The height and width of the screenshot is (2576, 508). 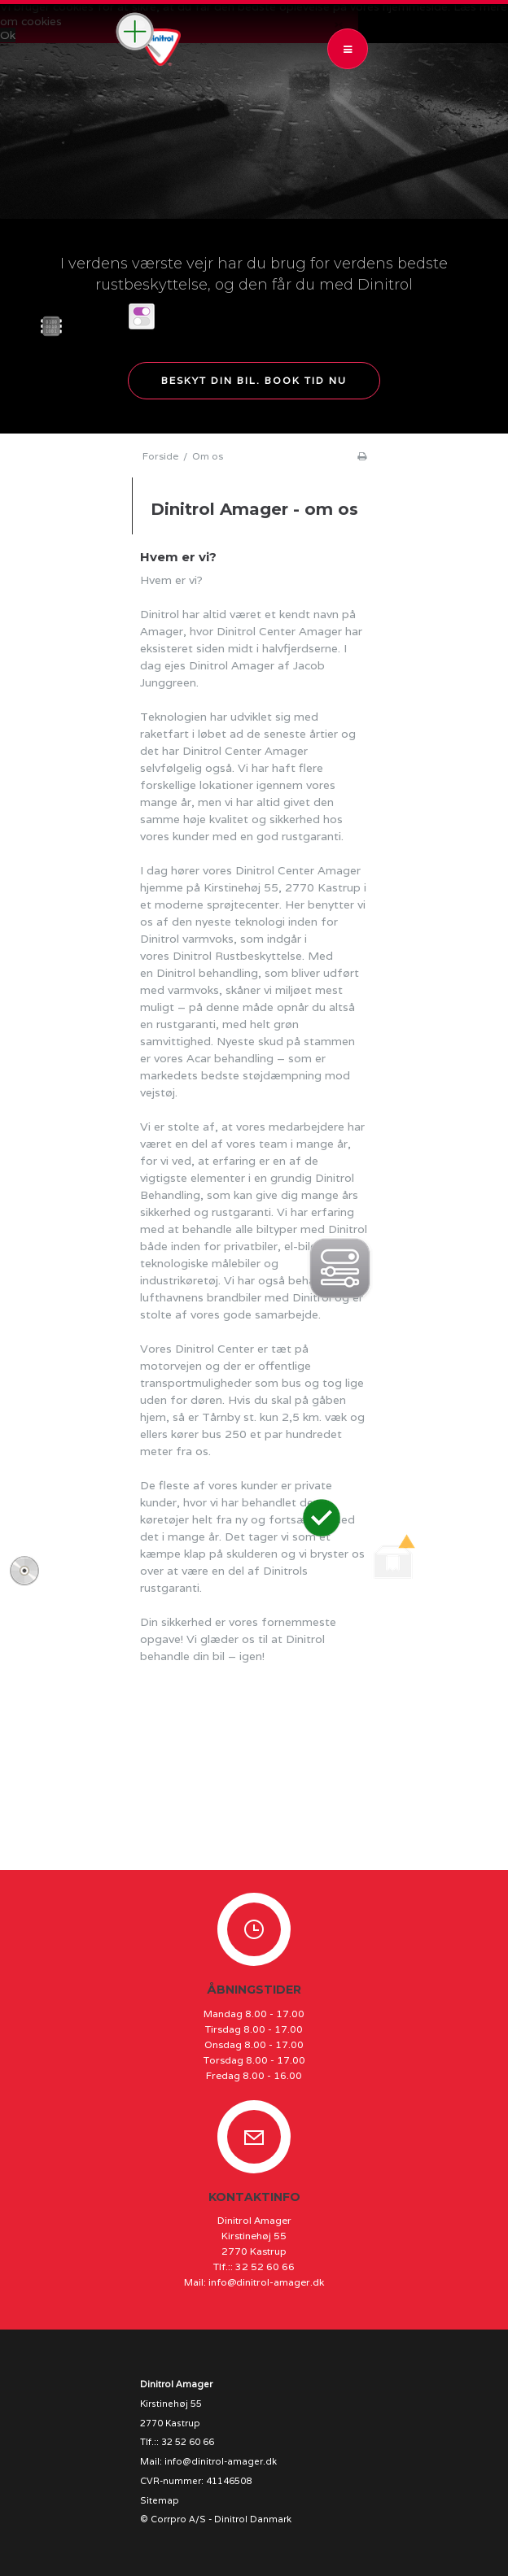 I want to click on open gnome tweaks application, so click(x=142, y=316).